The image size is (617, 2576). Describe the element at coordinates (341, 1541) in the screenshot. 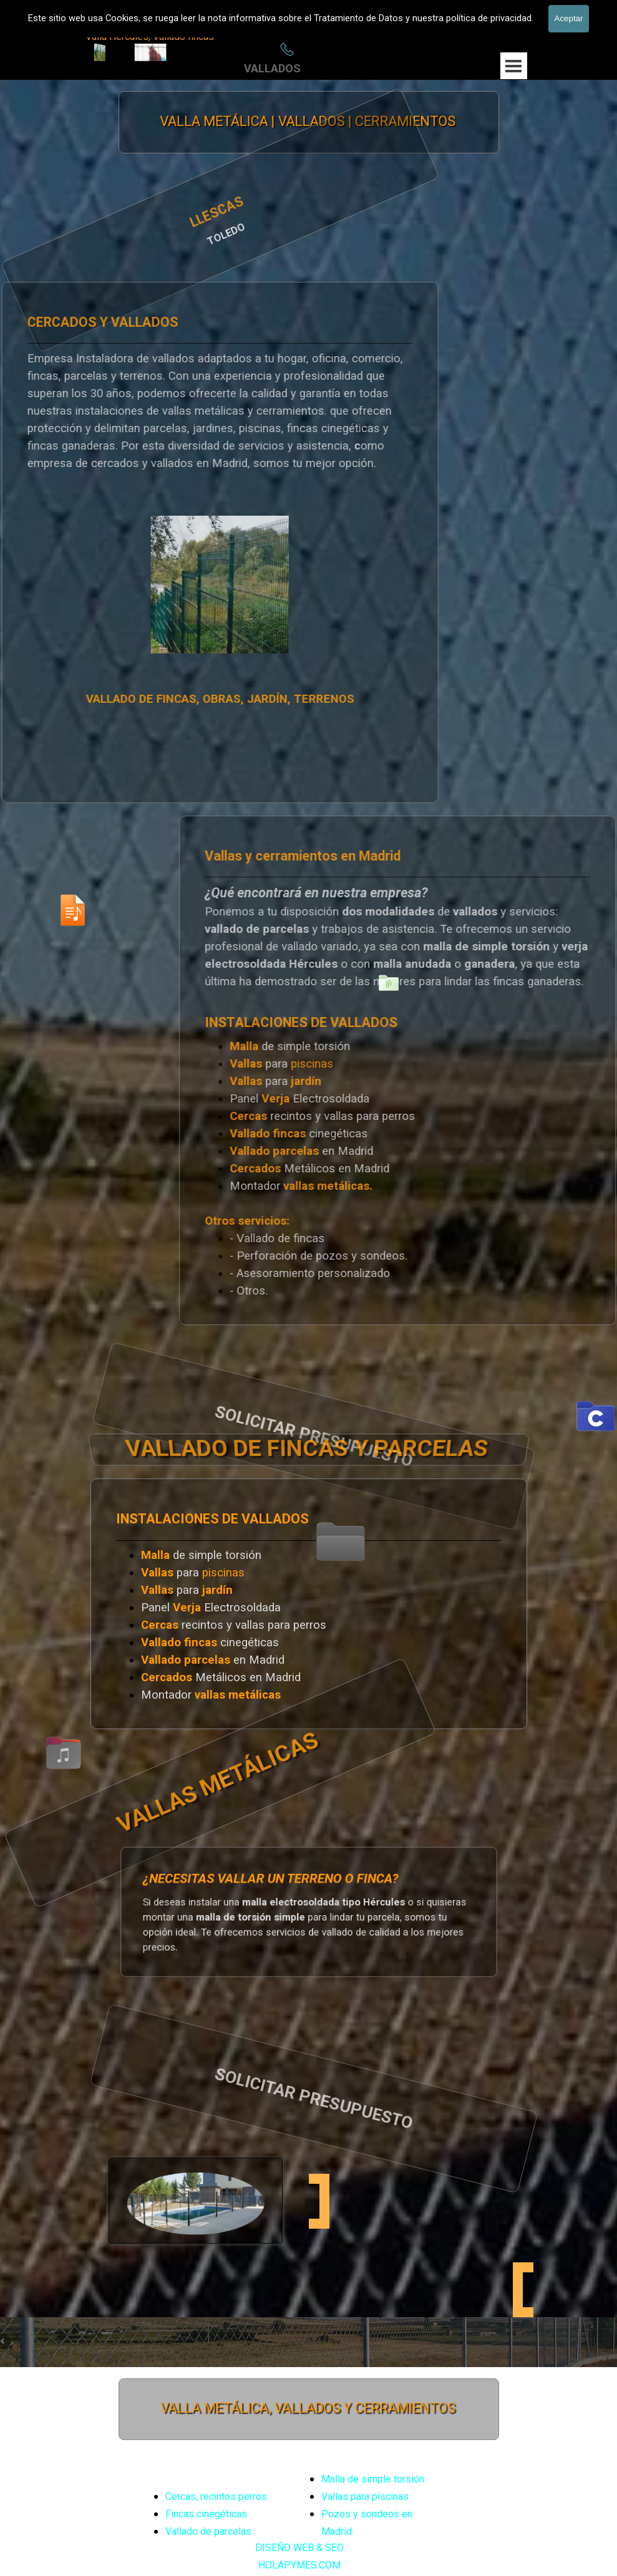

I see `open folder containing files or documents` at that location.